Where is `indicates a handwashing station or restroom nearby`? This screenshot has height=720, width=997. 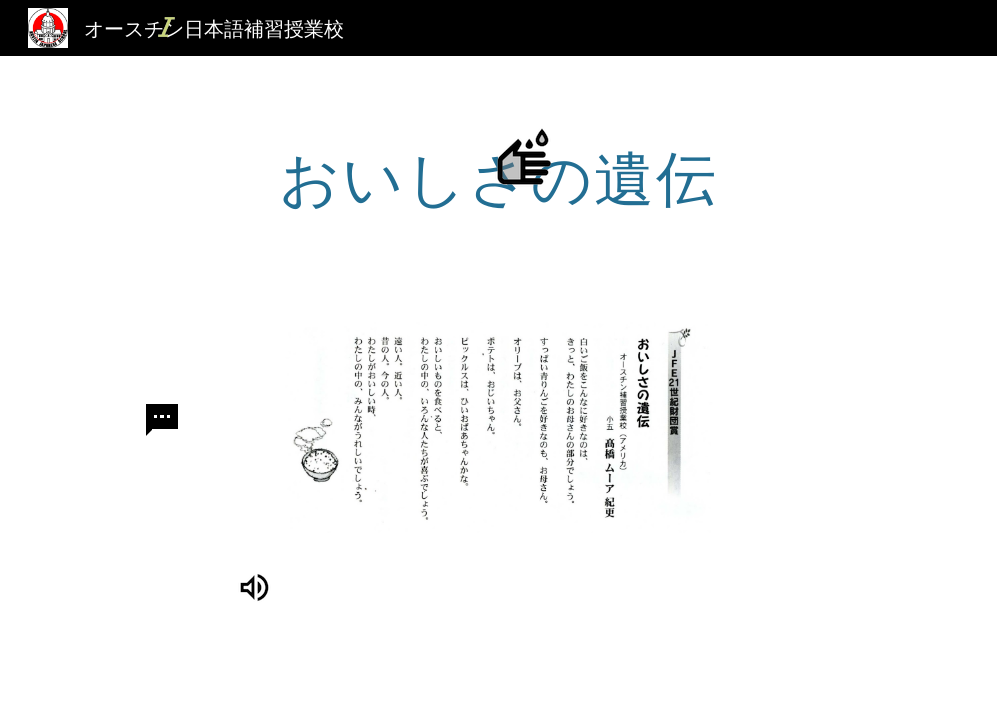
indicates a handwashing station or restroom nearby is located at coordinates (525, 156).